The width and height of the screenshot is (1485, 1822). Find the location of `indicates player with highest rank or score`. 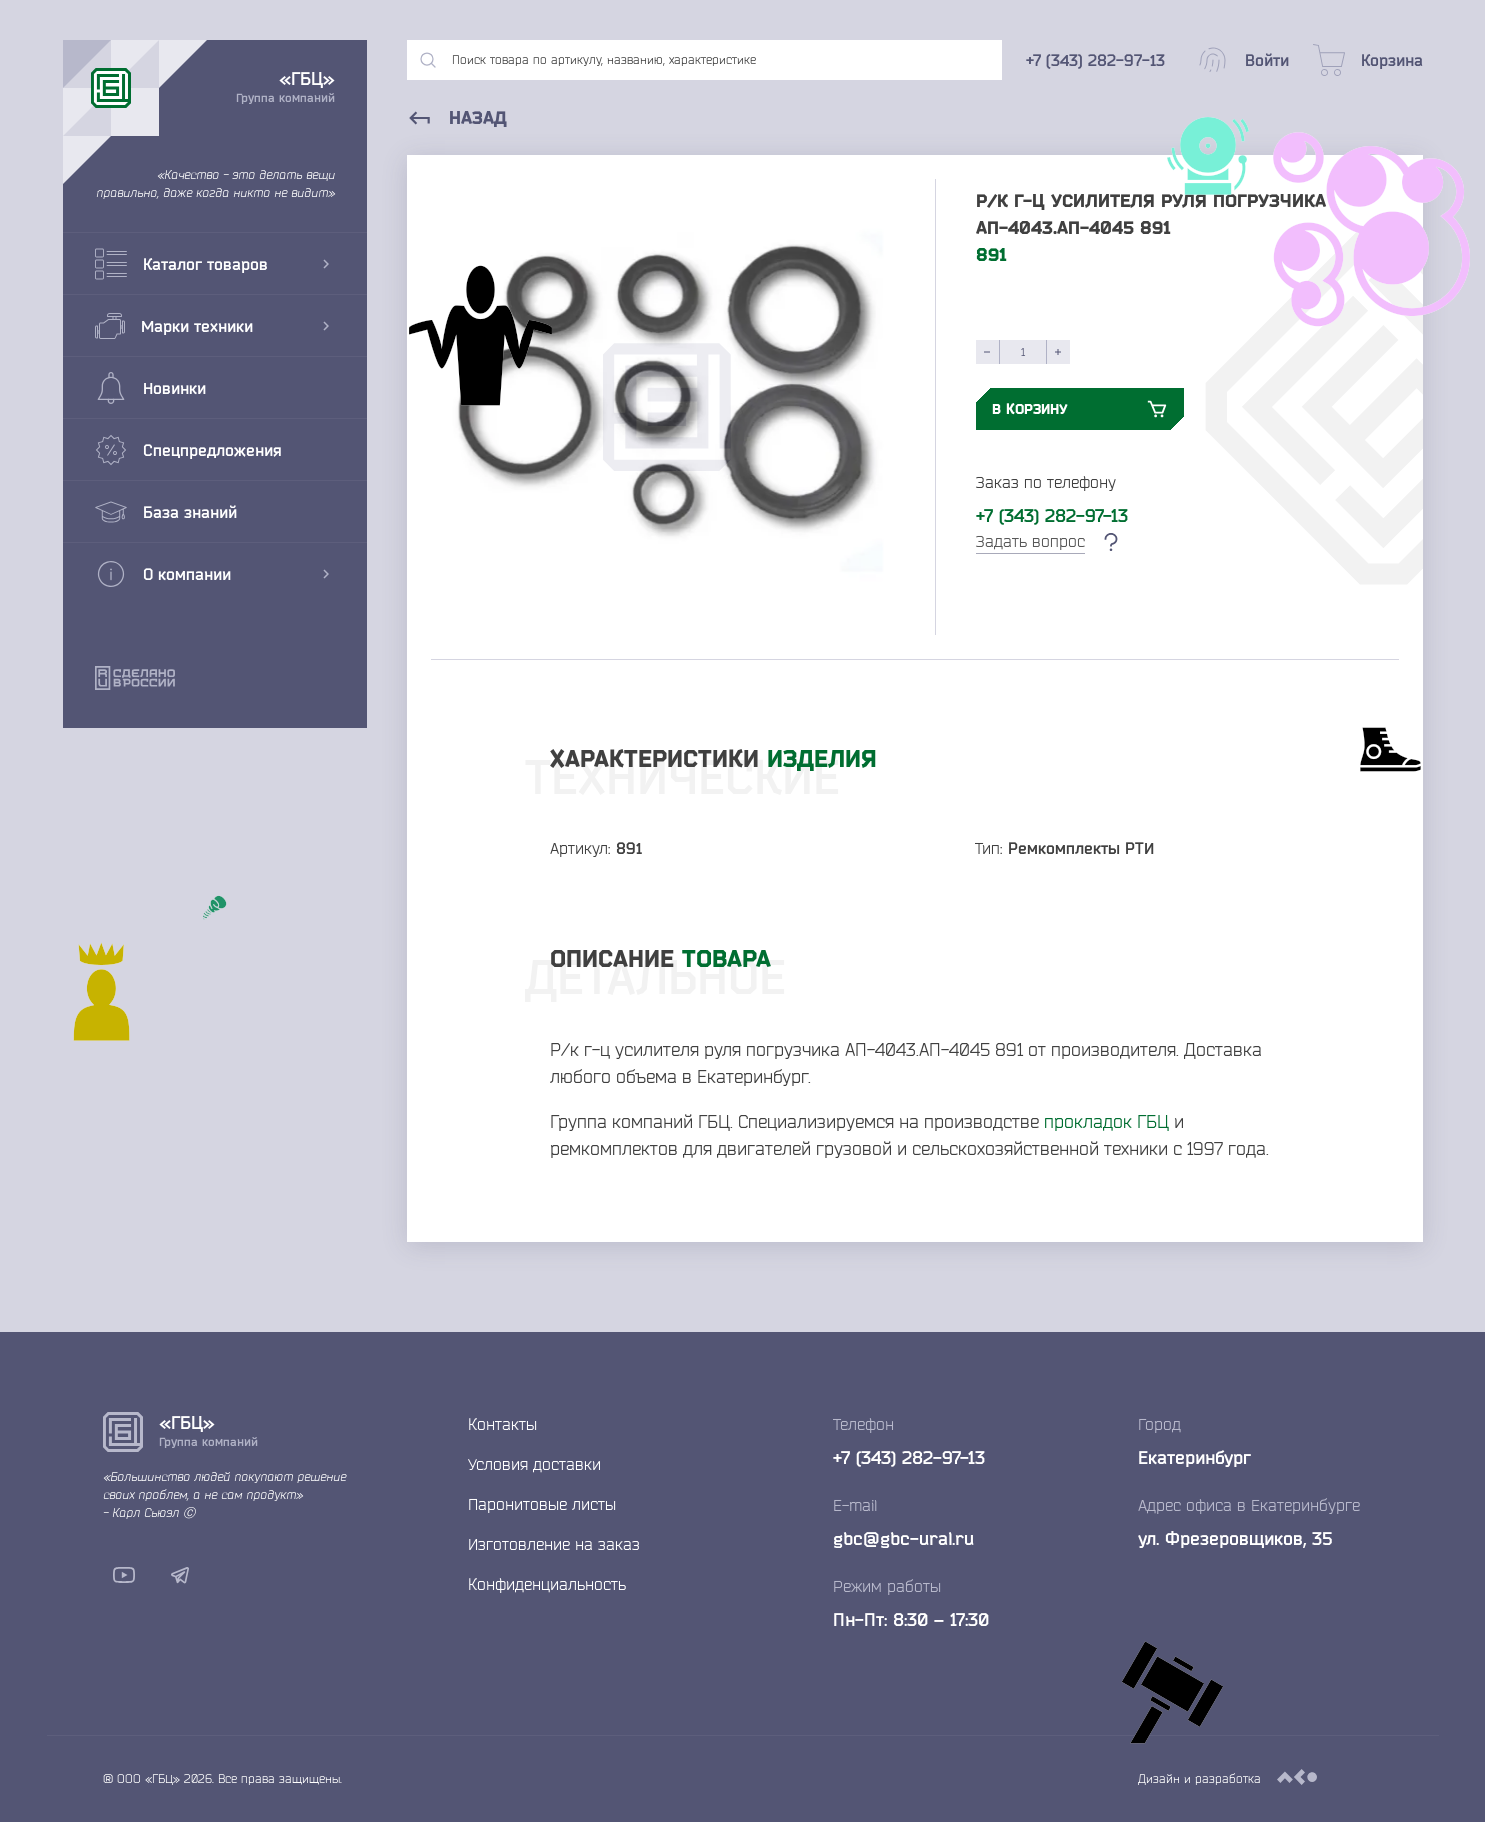

indicates player with highest rank or score is located at coordinates (101, 991).